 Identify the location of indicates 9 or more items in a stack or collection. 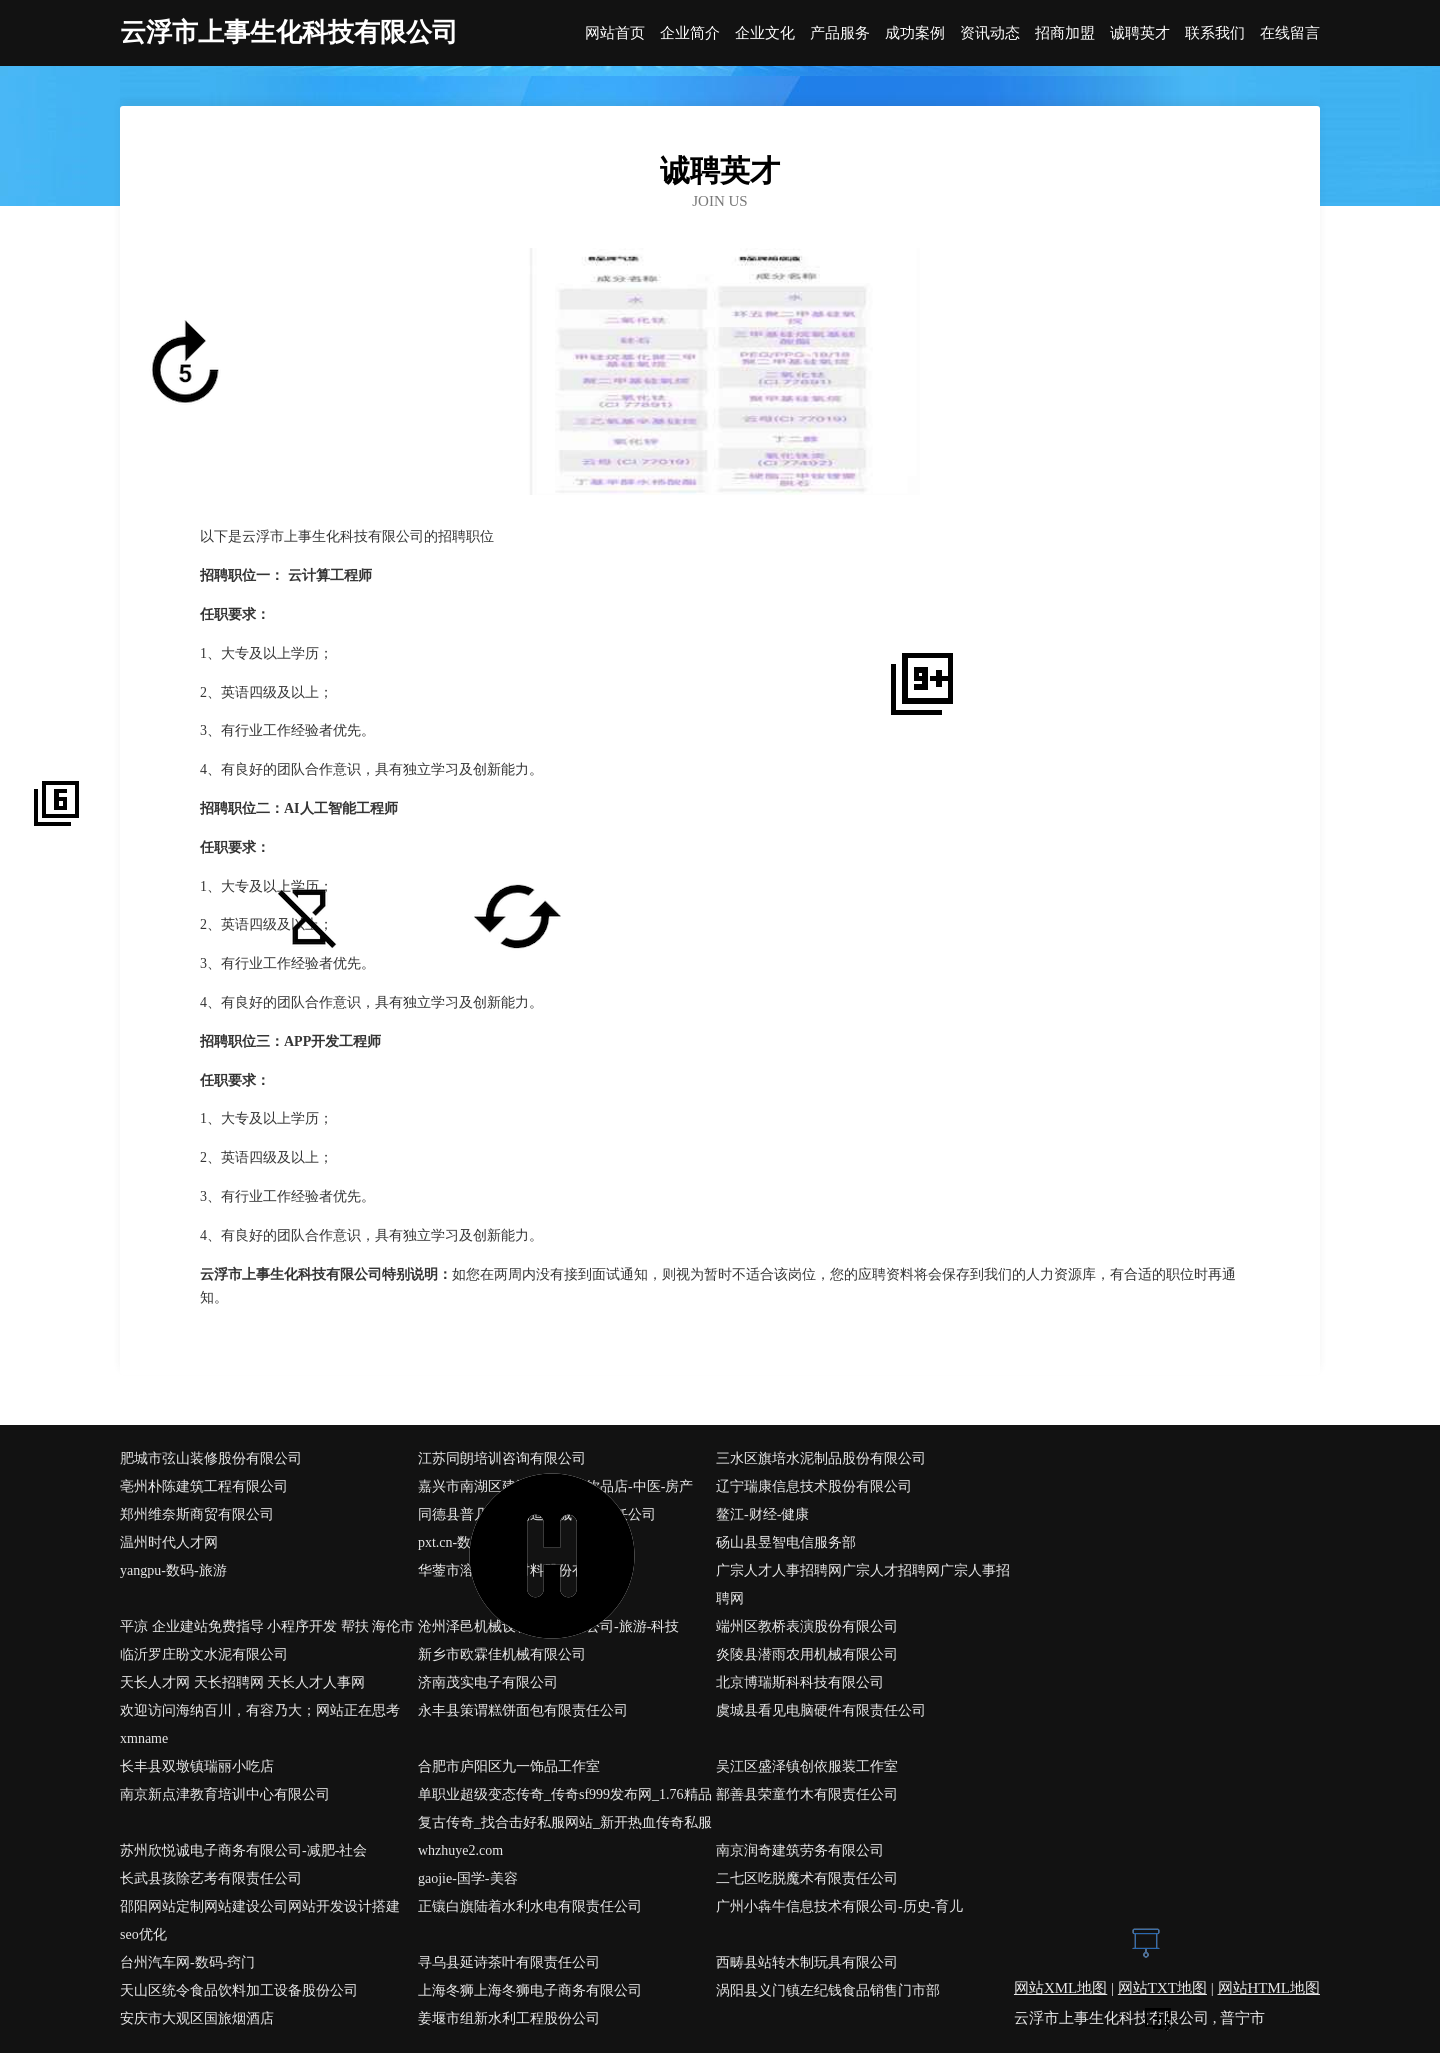
(922, 684).